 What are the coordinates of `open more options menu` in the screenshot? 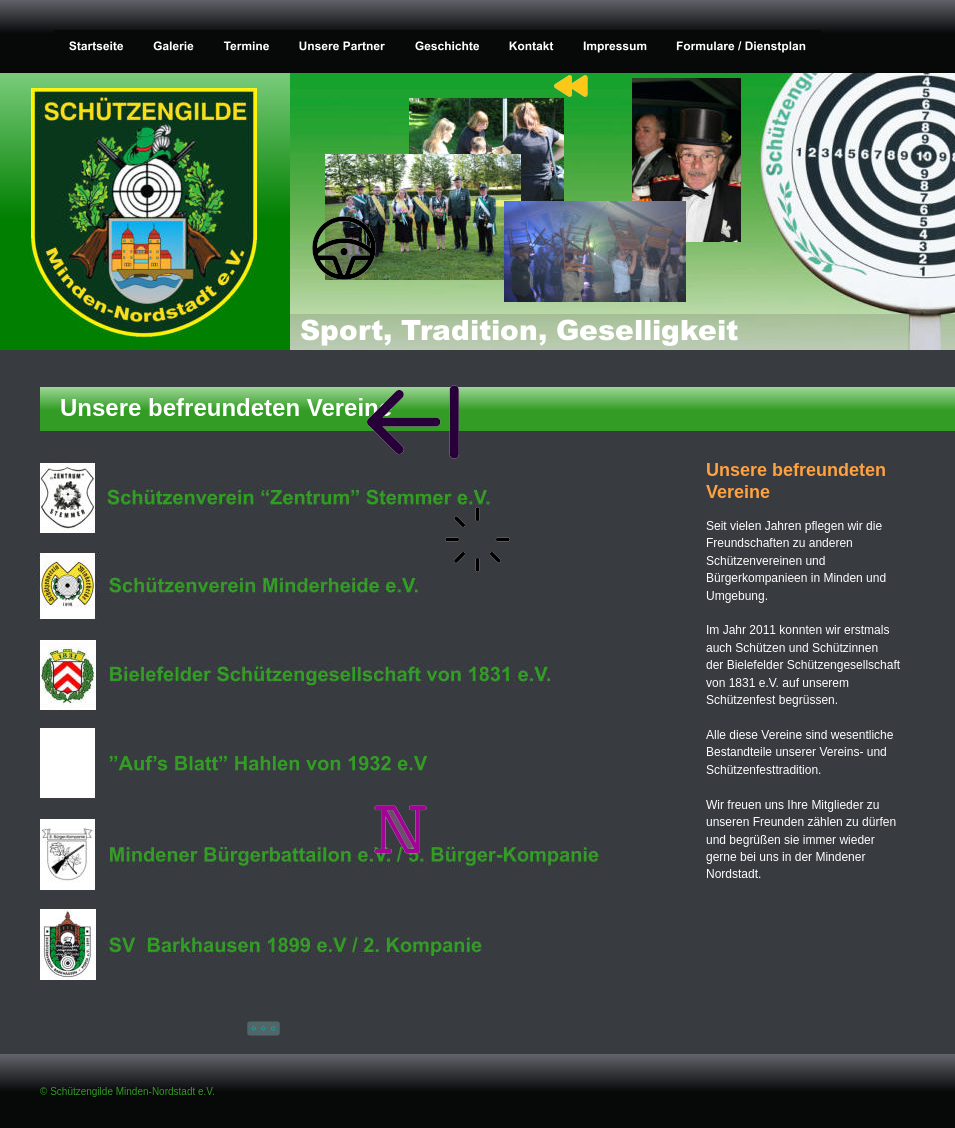 It's located at (263, 1028).